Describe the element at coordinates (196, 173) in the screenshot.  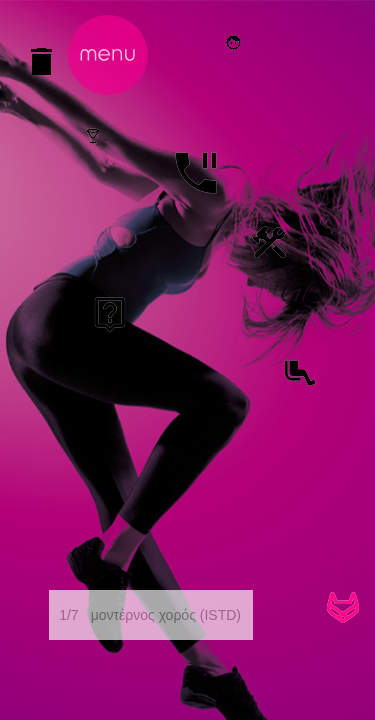
I see `call on hold` at that location.